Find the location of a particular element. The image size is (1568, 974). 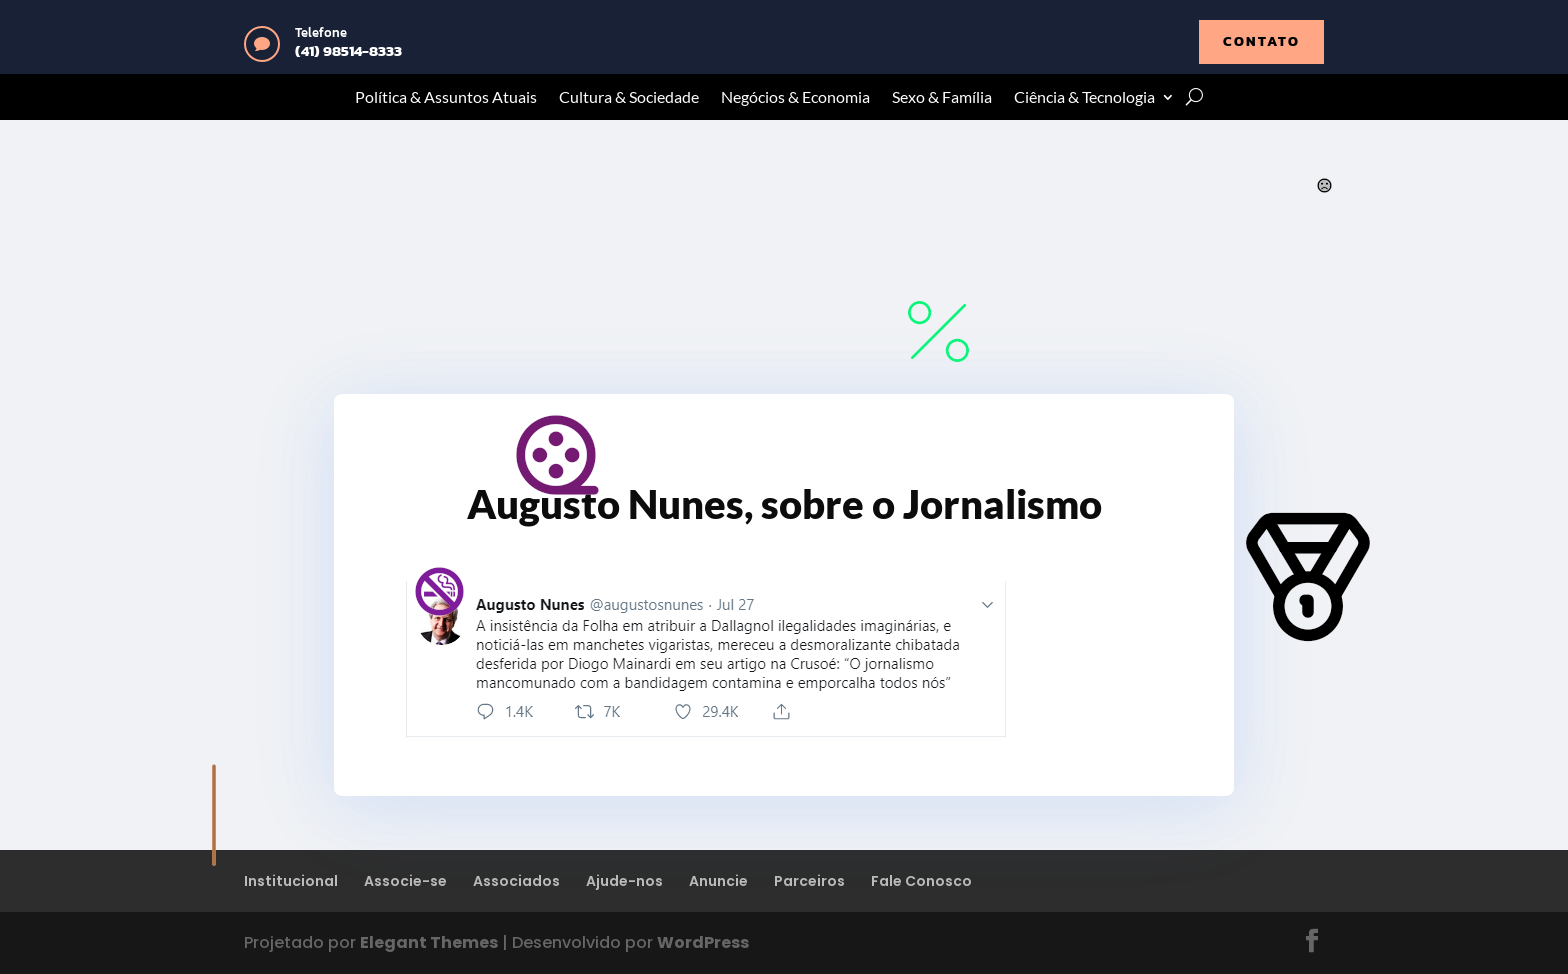

indicates a no smoking zone or policy is located at coordinates (439, 591).